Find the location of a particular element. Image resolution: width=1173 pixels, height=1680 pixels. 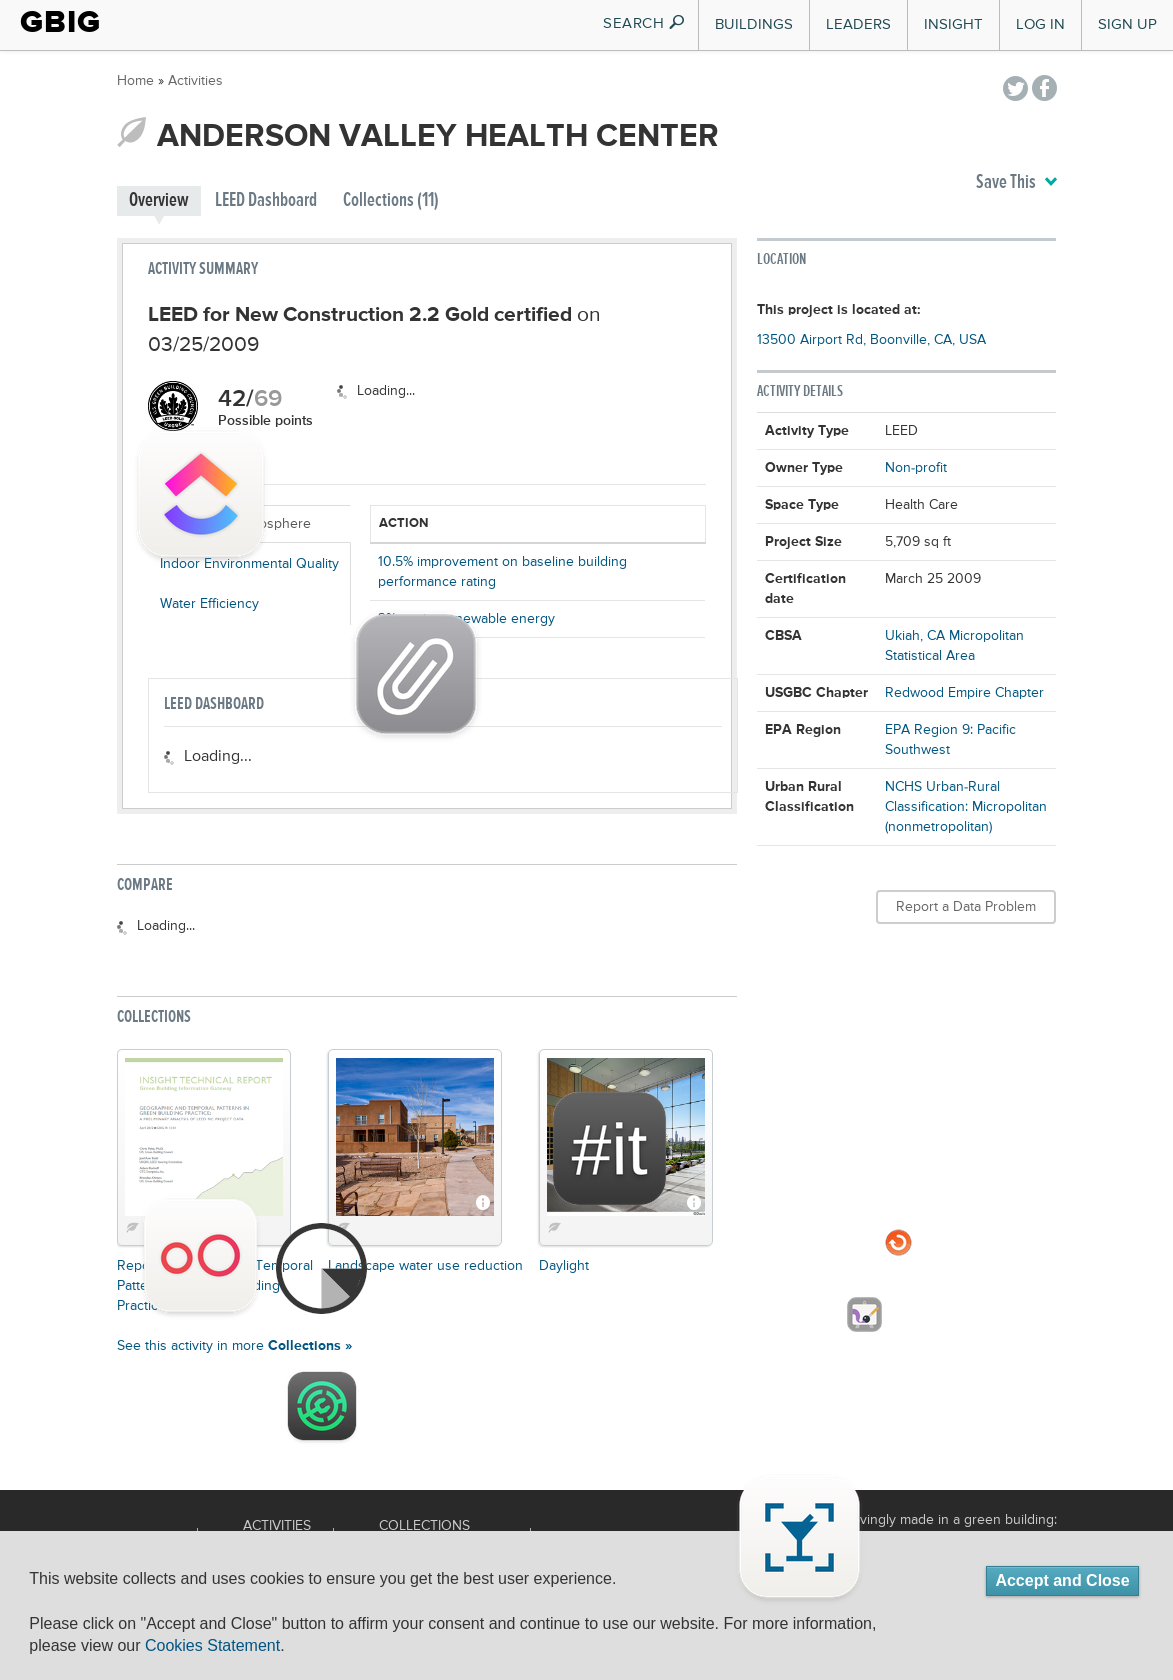

open ubuntu livepatch settings is located at coordinates (898, 1242).